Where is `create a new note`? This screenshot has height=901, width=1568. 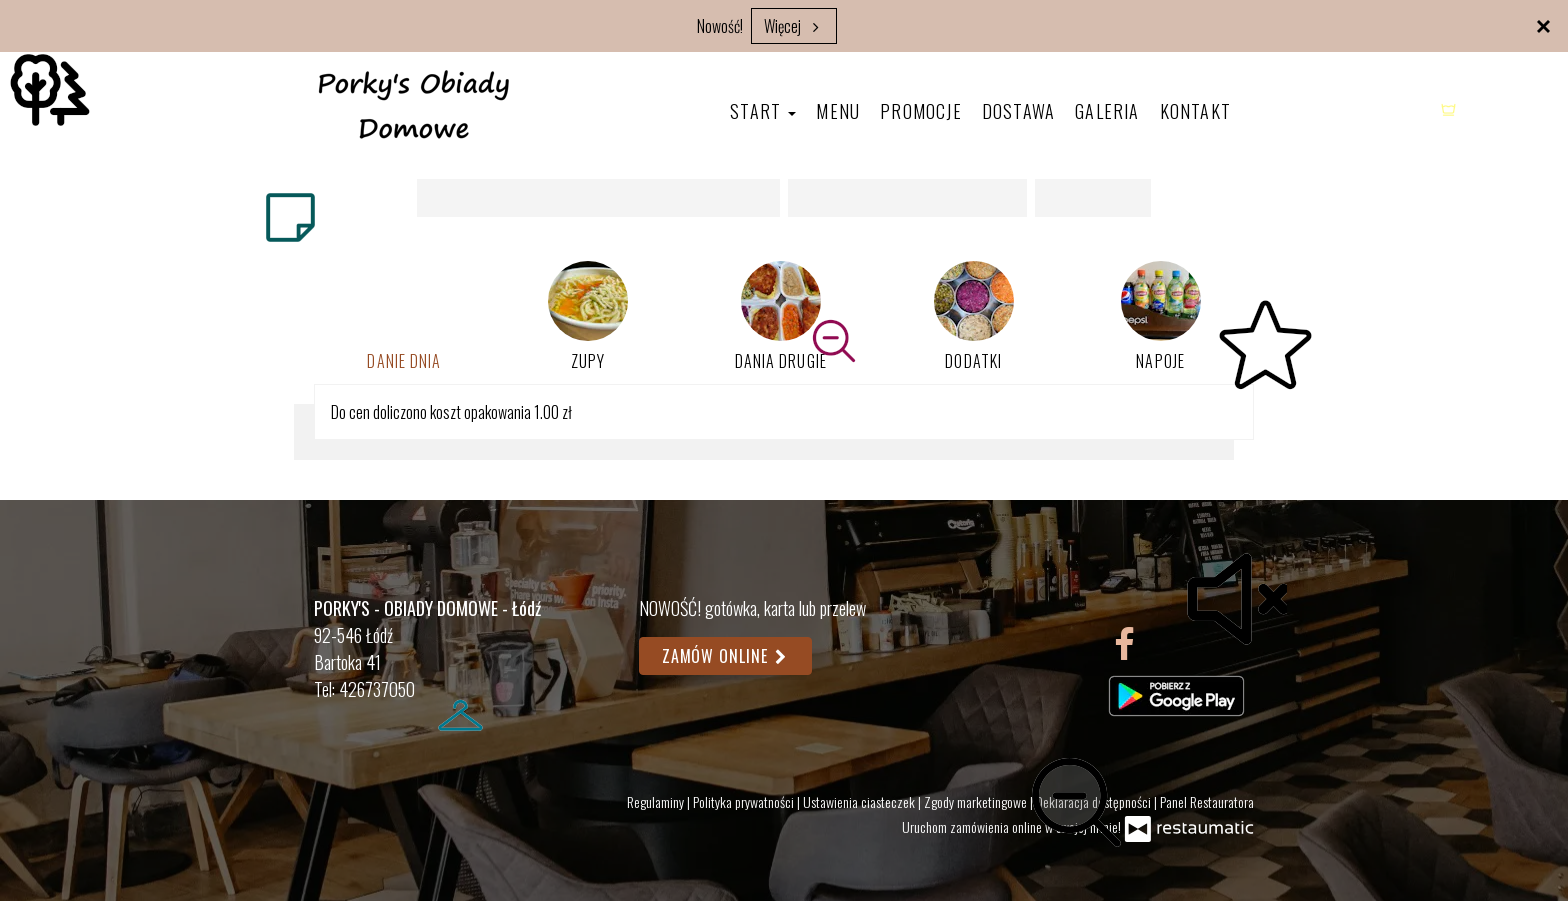 create a new note is located at coordinates (290, 217).